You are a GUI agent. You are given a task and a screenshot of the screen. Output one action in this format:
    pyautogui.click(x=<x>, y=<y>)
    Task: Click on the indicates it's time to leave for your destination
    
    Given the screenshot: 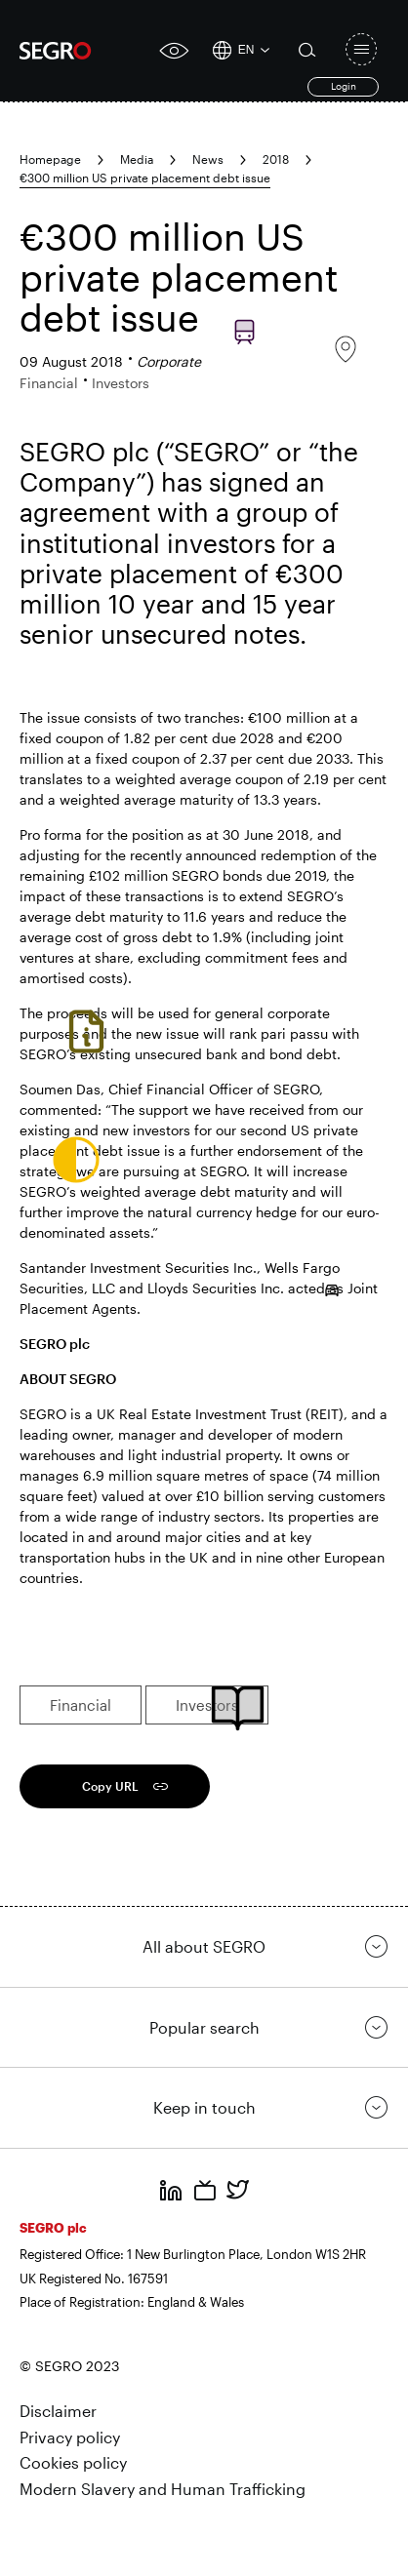 What is the action you would take?
    pyautogui.click(x=332, y=1290)
    